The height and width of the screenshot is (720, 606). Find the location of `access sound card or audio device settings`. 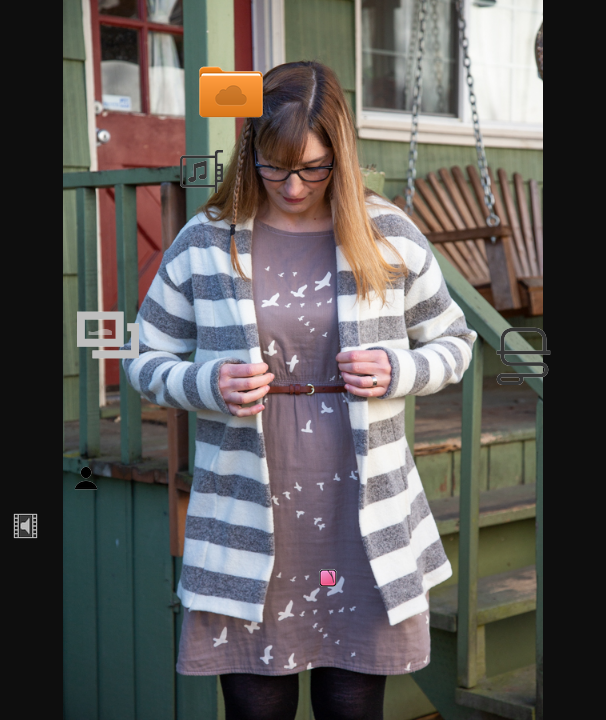

access sound card or audio device settings is located at coordinates (201, 171).